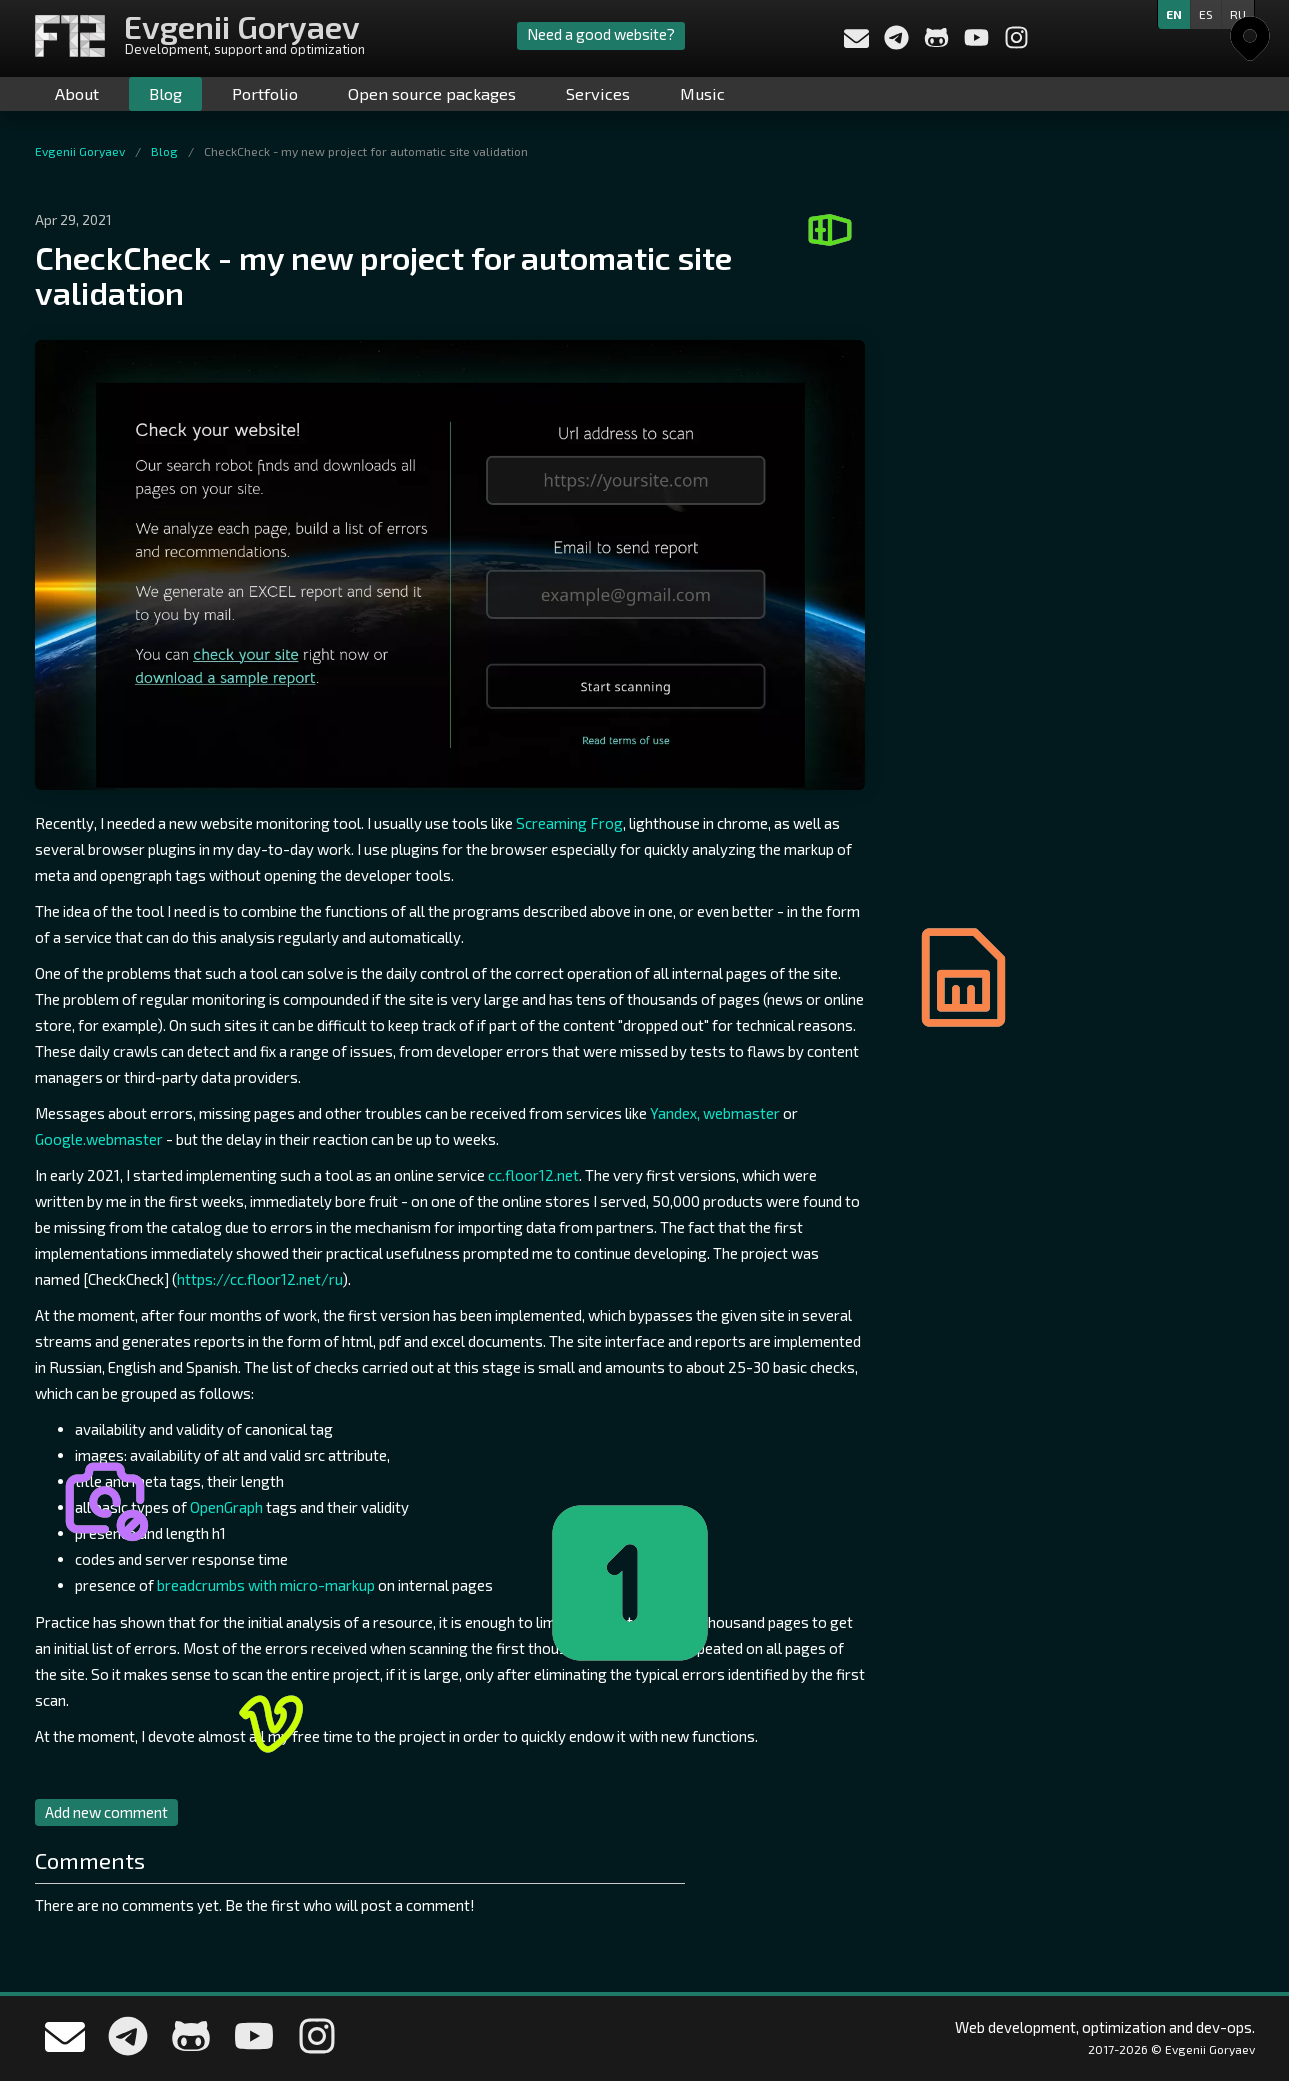 The image size is (1289, 2081). What do you see at coordinates (105, 1498) in the screenshot?
I see `cancel photo capture` at bounding box center [105, 1498].